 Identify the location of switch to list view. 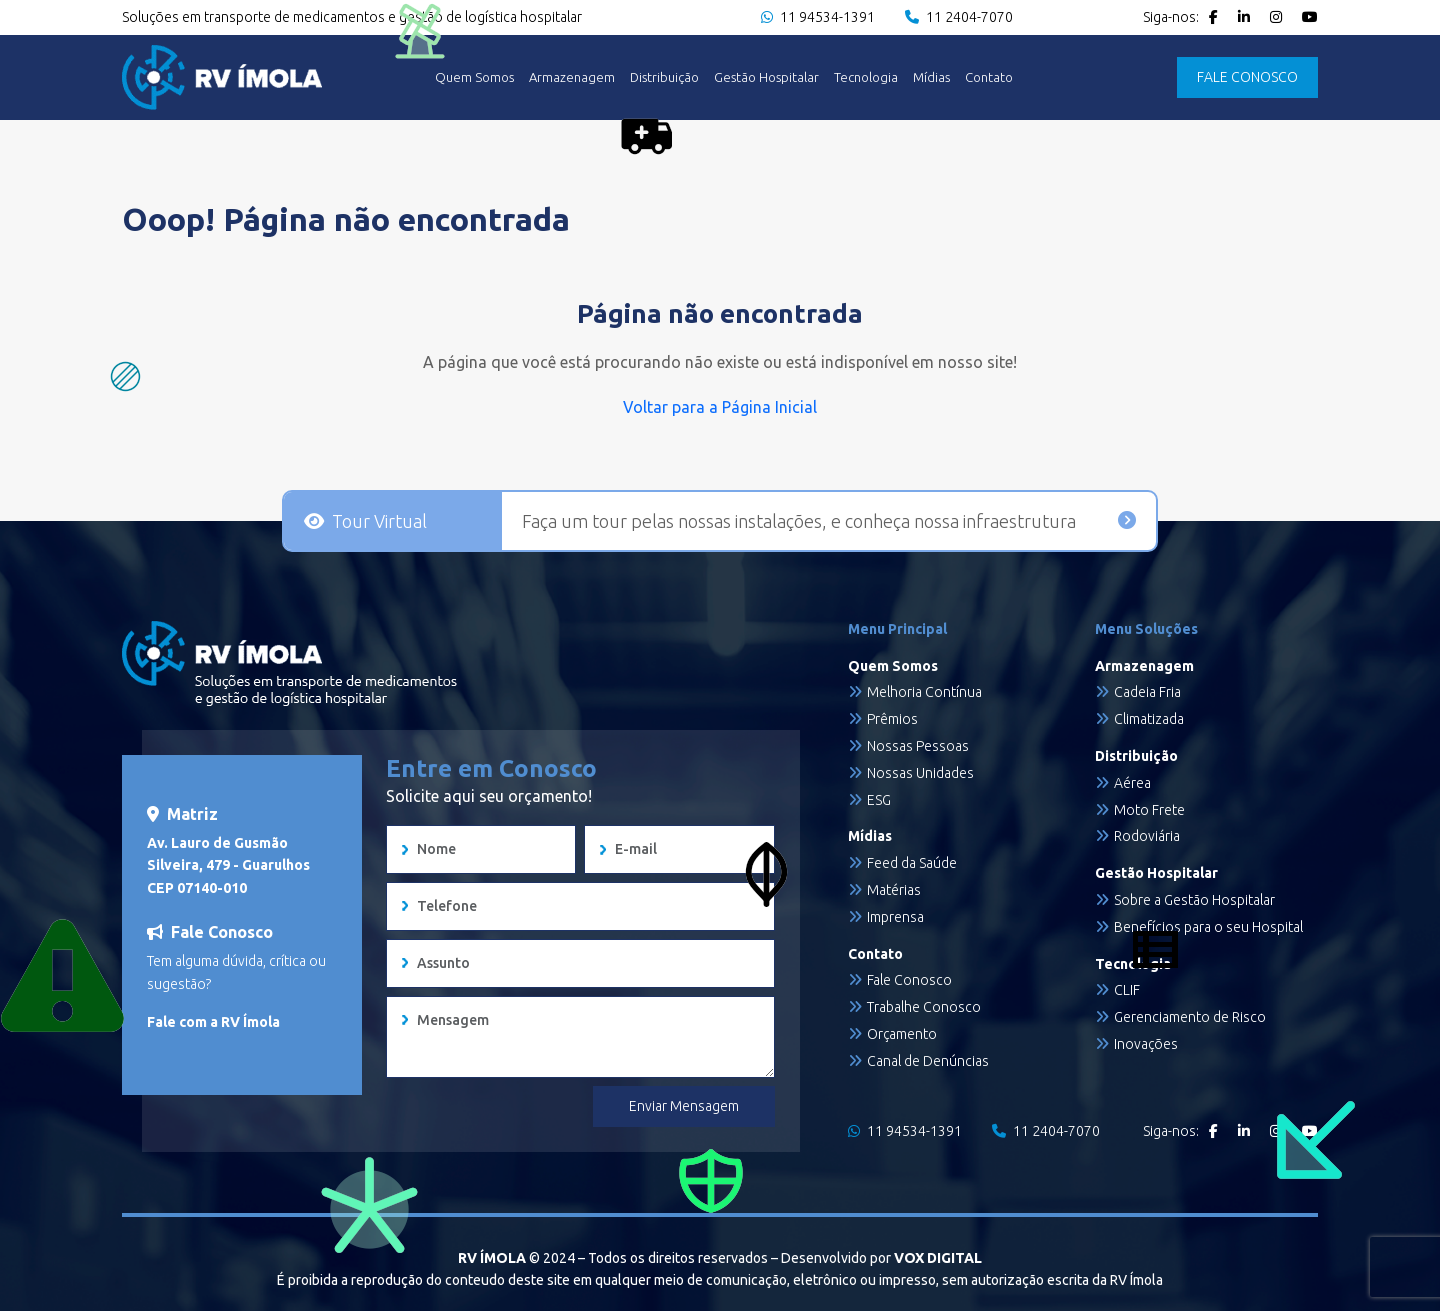
(1156, 949).